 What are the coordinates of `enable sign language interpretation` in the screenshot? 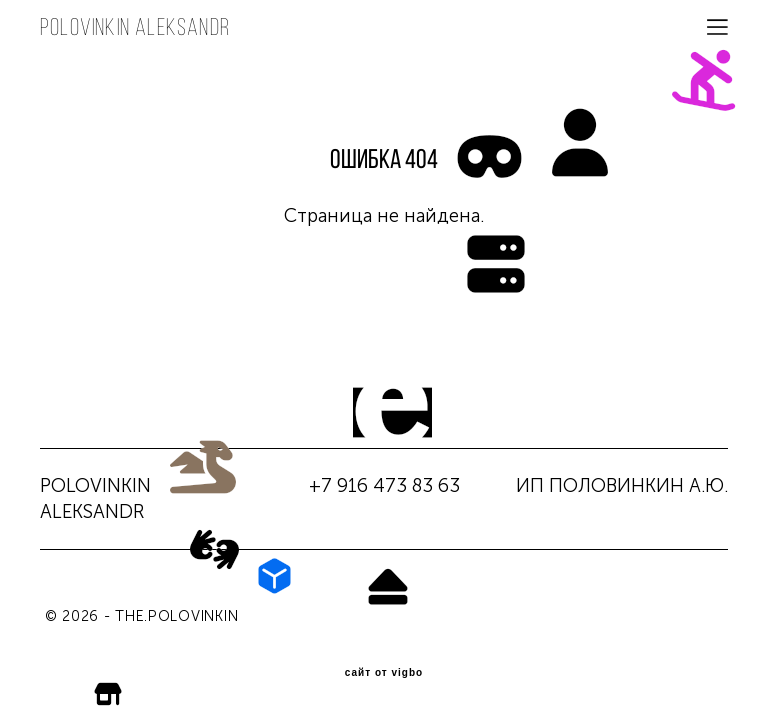 It's located at (214, 549).